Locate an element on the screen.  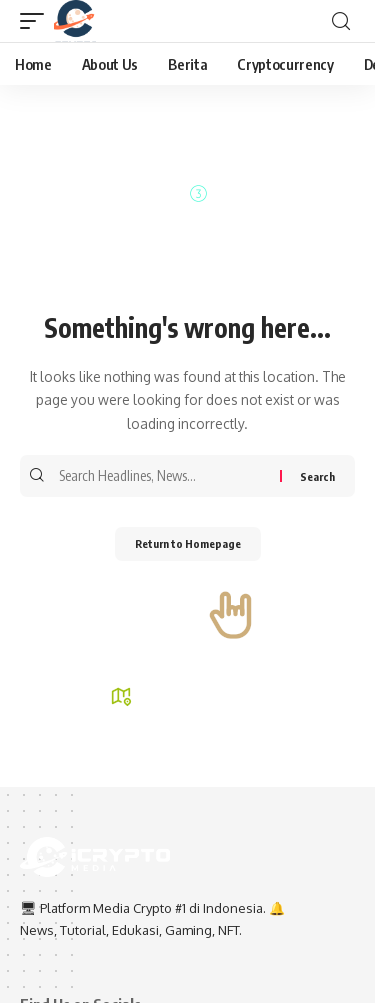
indicates step three in a multi-step process is located at coordinates (198, 193).